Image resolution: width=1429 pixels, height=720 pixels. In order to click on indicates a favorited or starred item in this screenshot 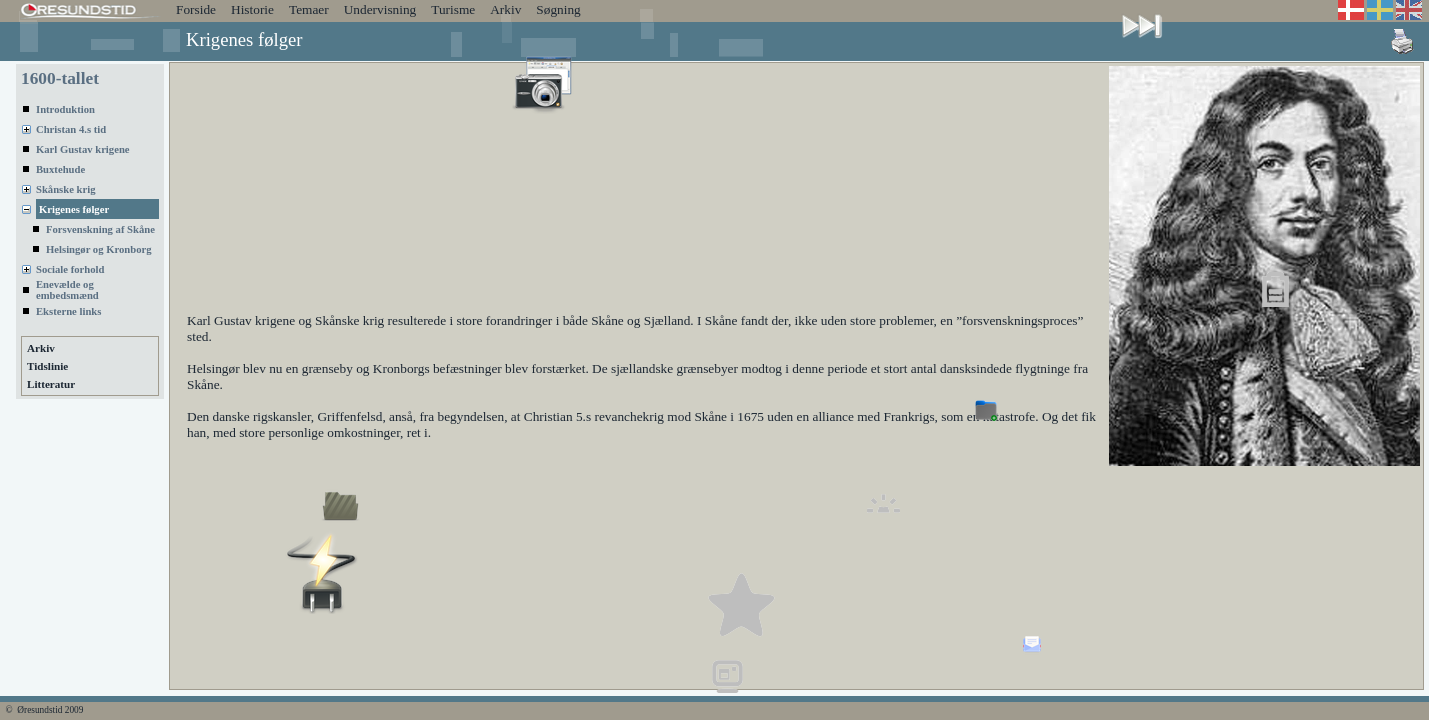, I will do `click(741, 607)`.